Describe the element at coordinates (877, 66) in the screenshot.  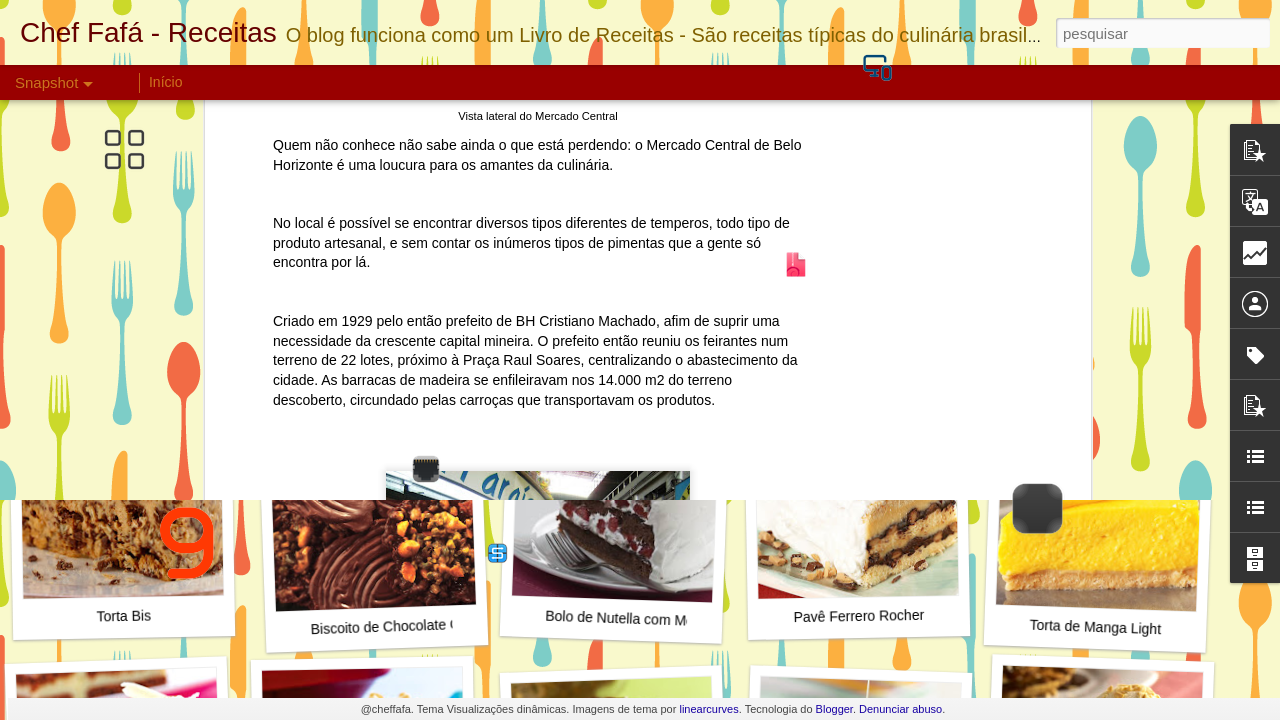
I see `switch between desktop and mobile view` at that location.